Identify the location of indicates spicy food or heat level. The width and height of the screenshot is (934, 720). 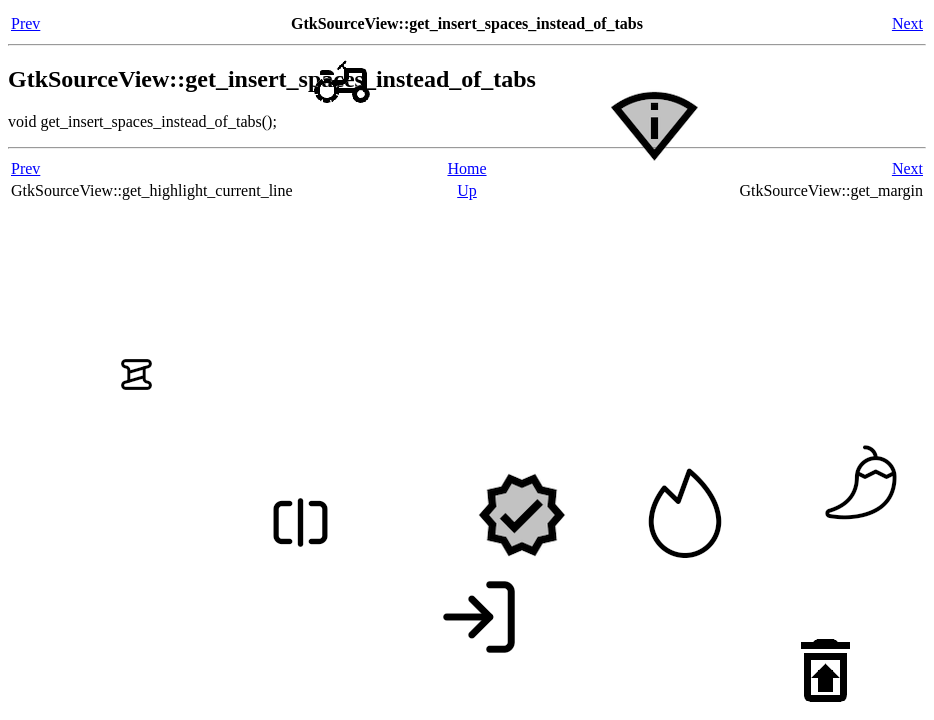
(865, 485).